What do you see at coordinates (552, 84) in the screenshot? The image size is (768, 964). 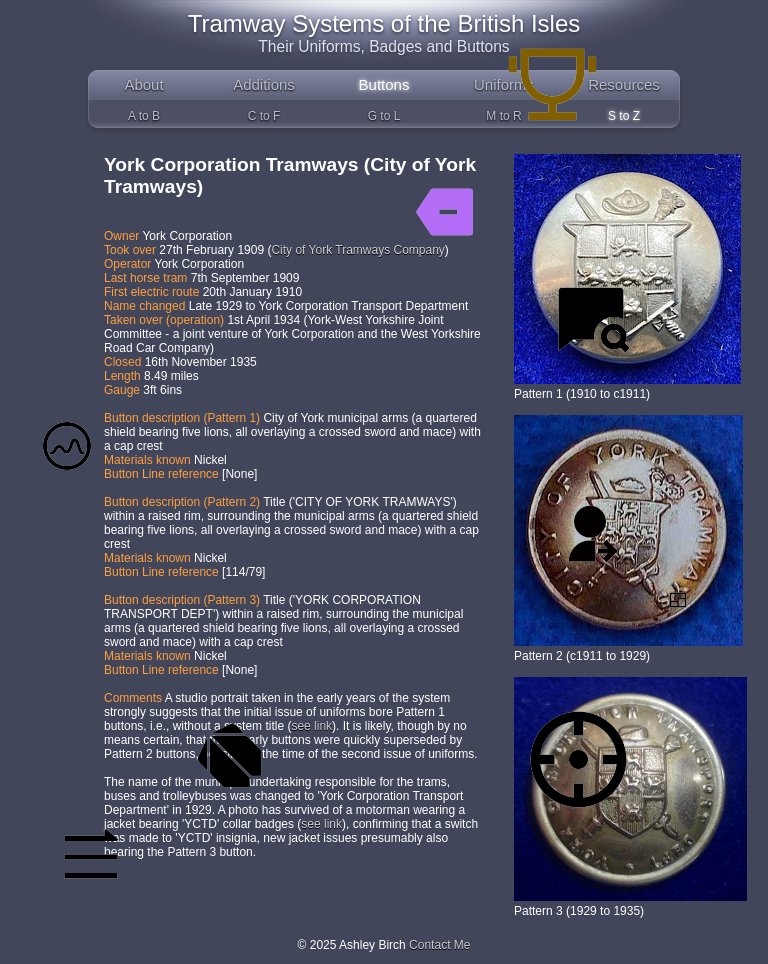 I see `view achievements or awards` at bounding box center [552, 84].